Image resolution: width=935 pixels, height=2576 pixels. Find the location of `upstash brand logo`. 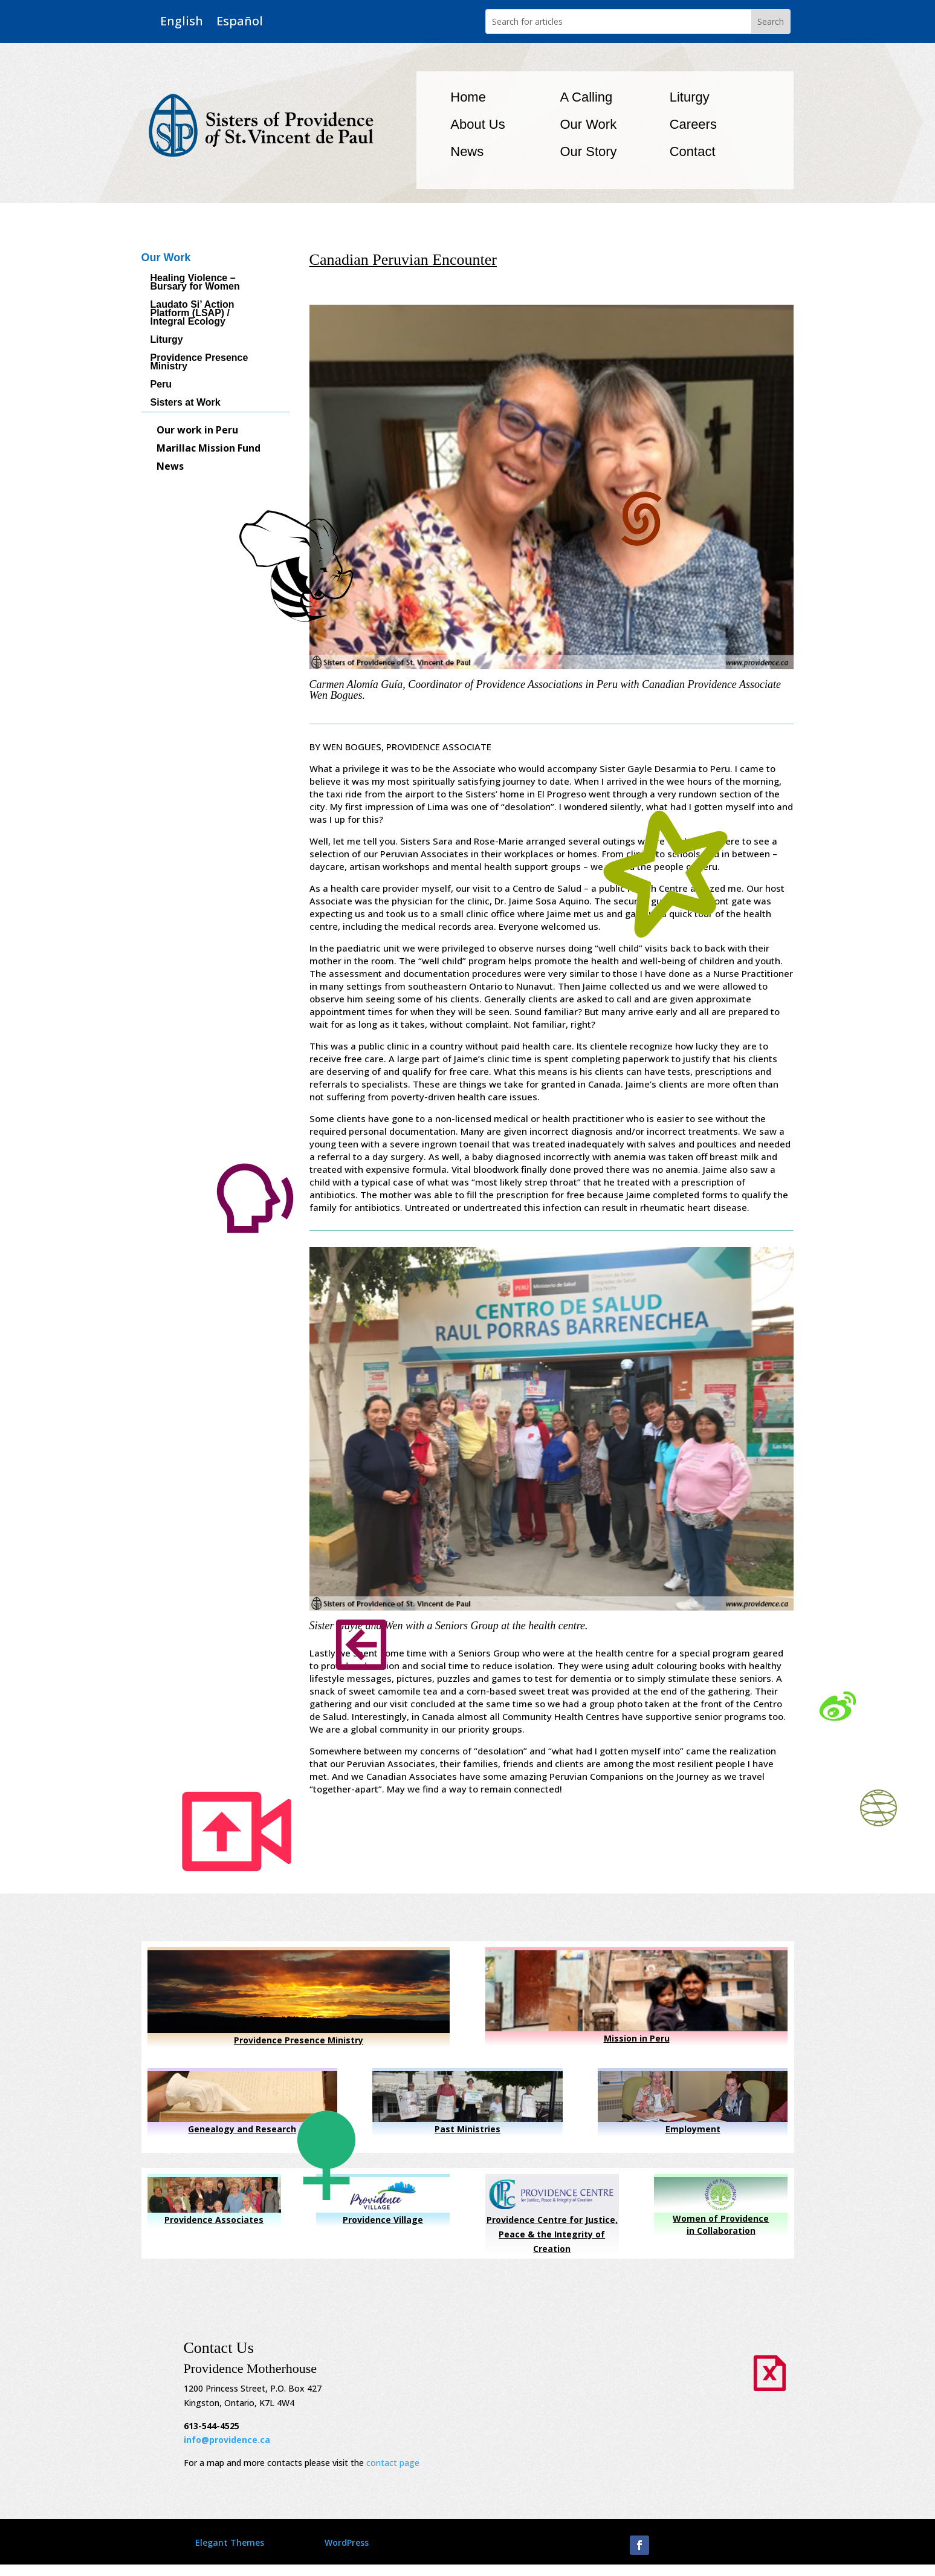

upstash brand logo is located at coordinates (641, 519).